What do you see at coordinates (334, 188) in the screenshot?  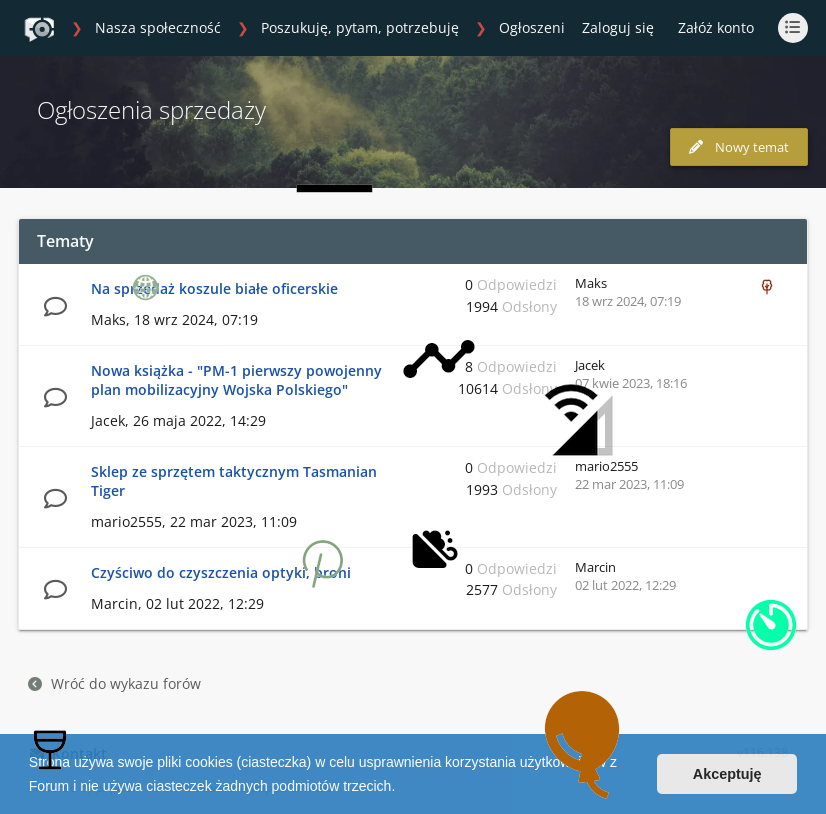 I see `remove an item from a list` at bounding box center [334, 188].